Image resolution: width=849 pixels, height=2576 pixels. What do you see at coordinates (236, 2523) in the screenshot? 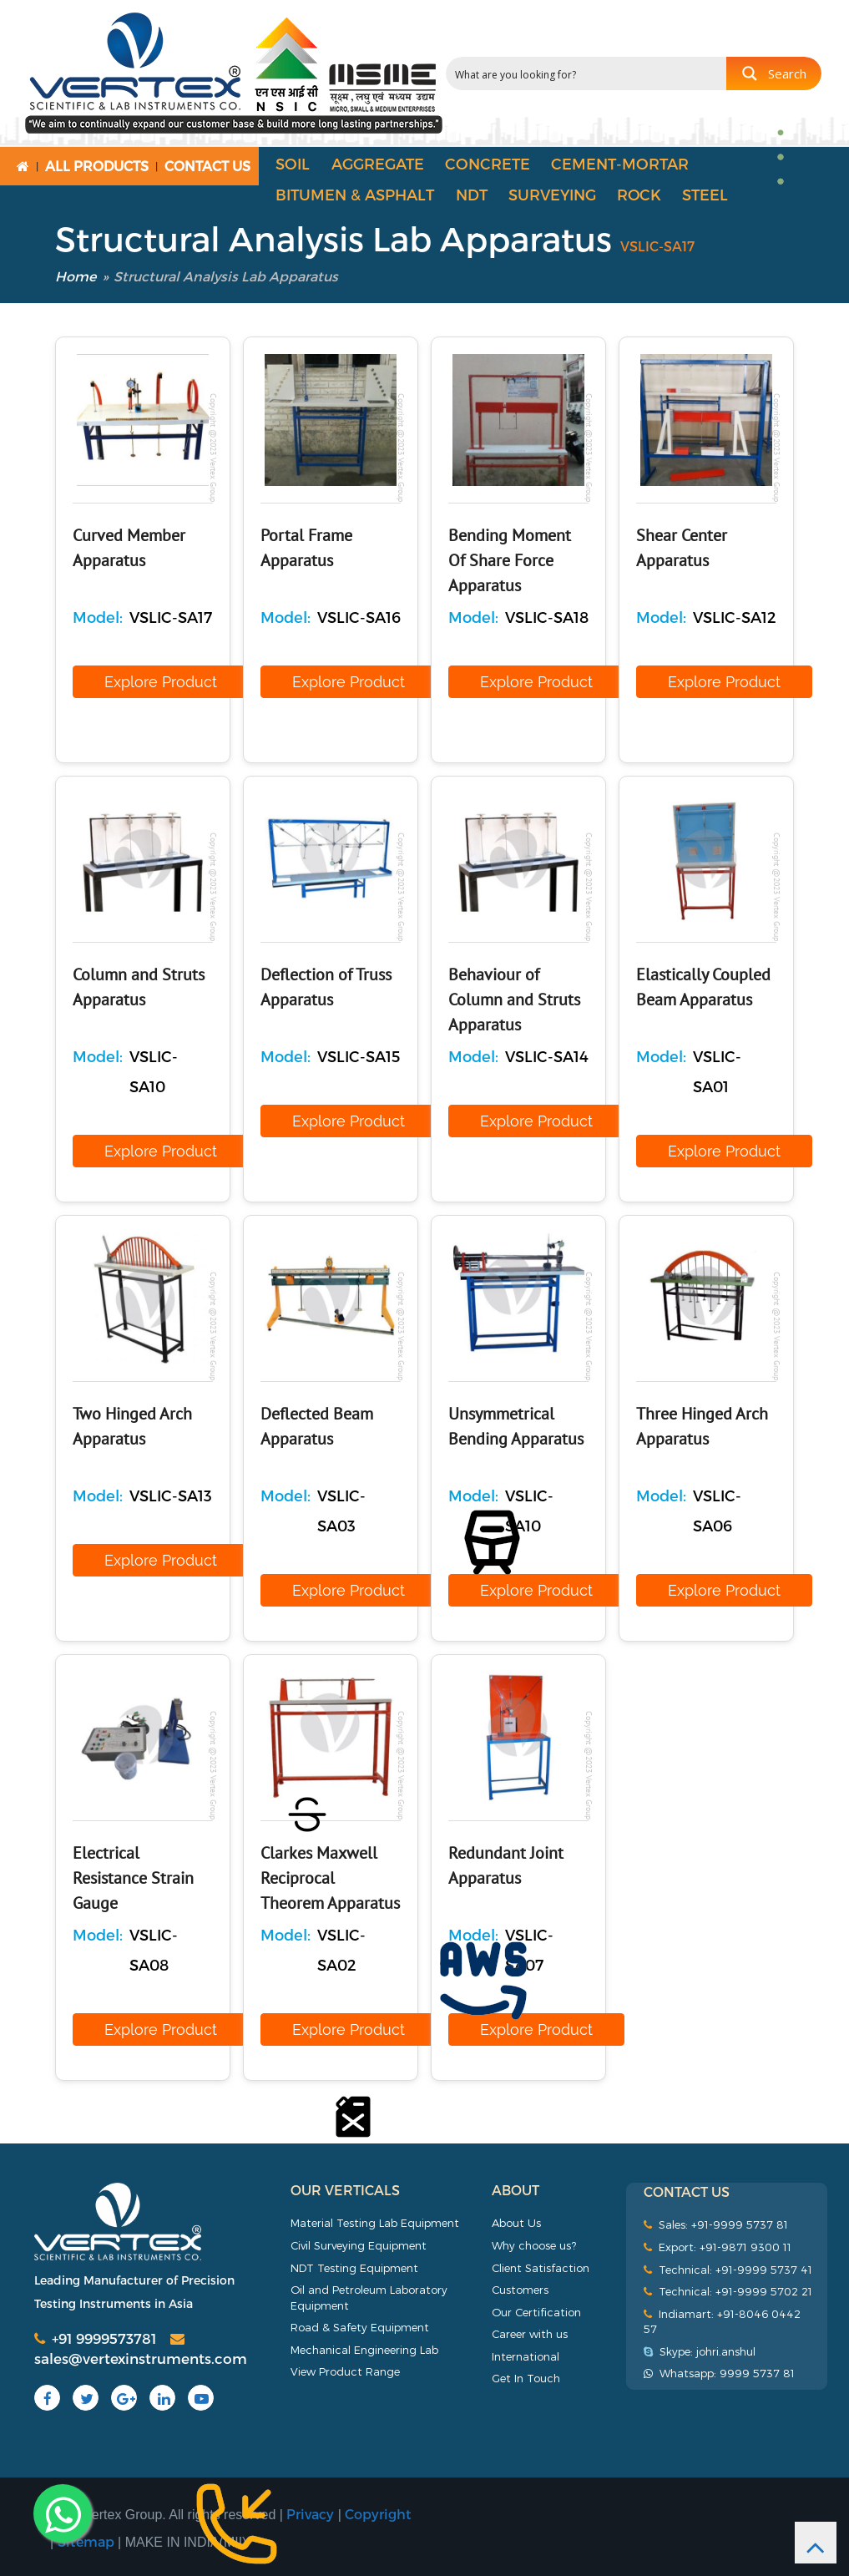
I see `incoming call notification` at bounding box center [236, 2523].